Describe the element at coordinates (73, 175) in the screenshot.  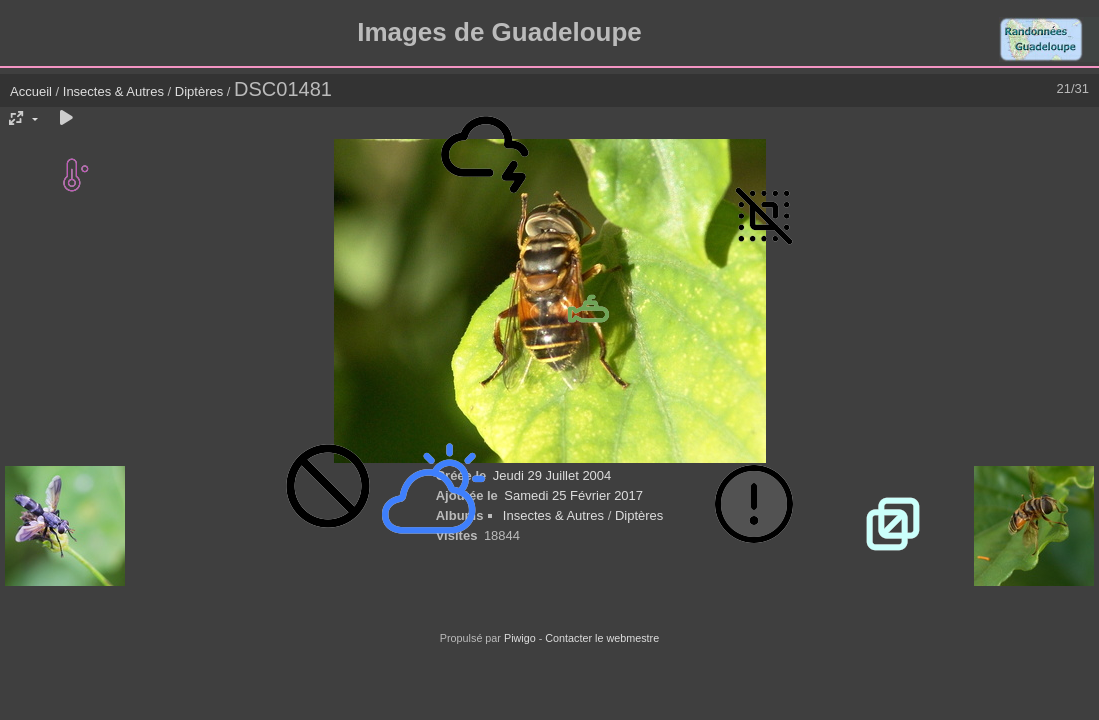
I see `view current temperature` at that location.